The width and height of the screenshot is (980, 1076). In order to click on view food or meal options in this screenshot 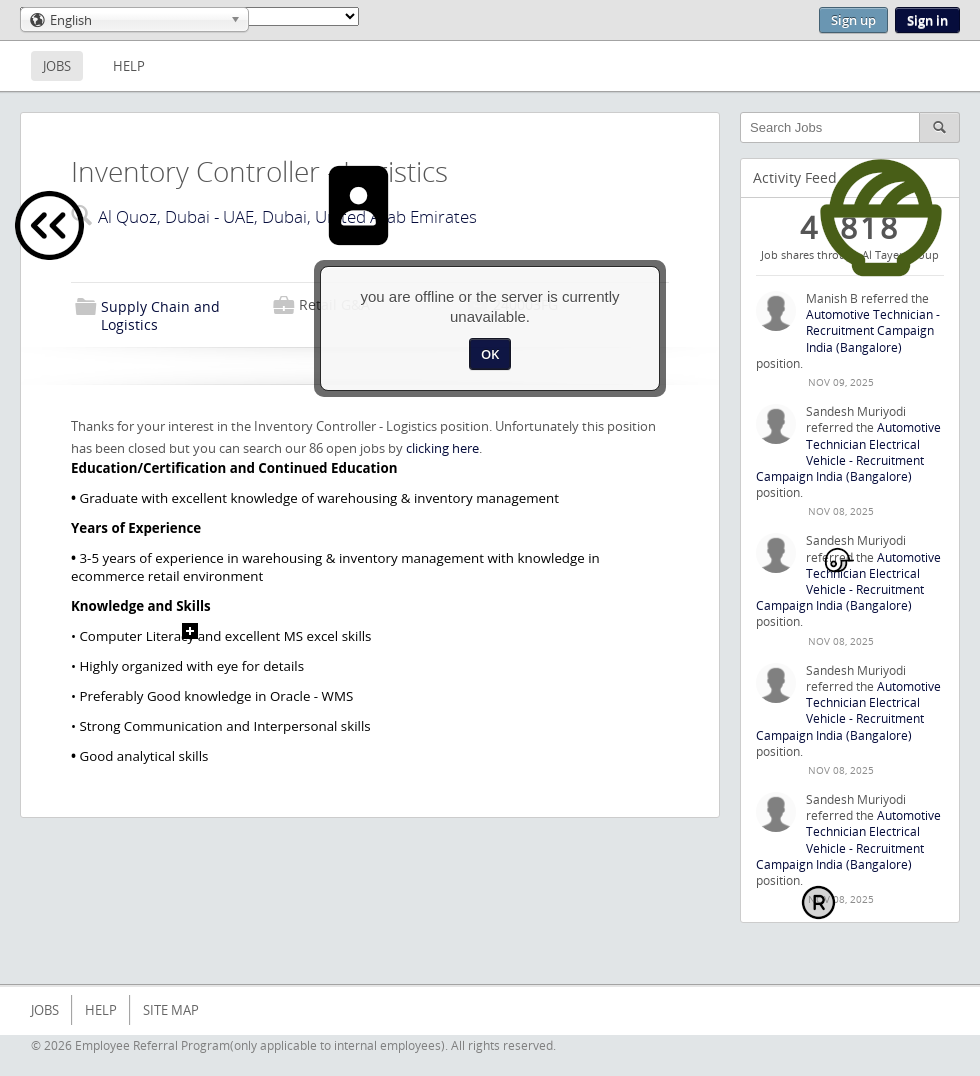, I will do `click(881, 220)`.